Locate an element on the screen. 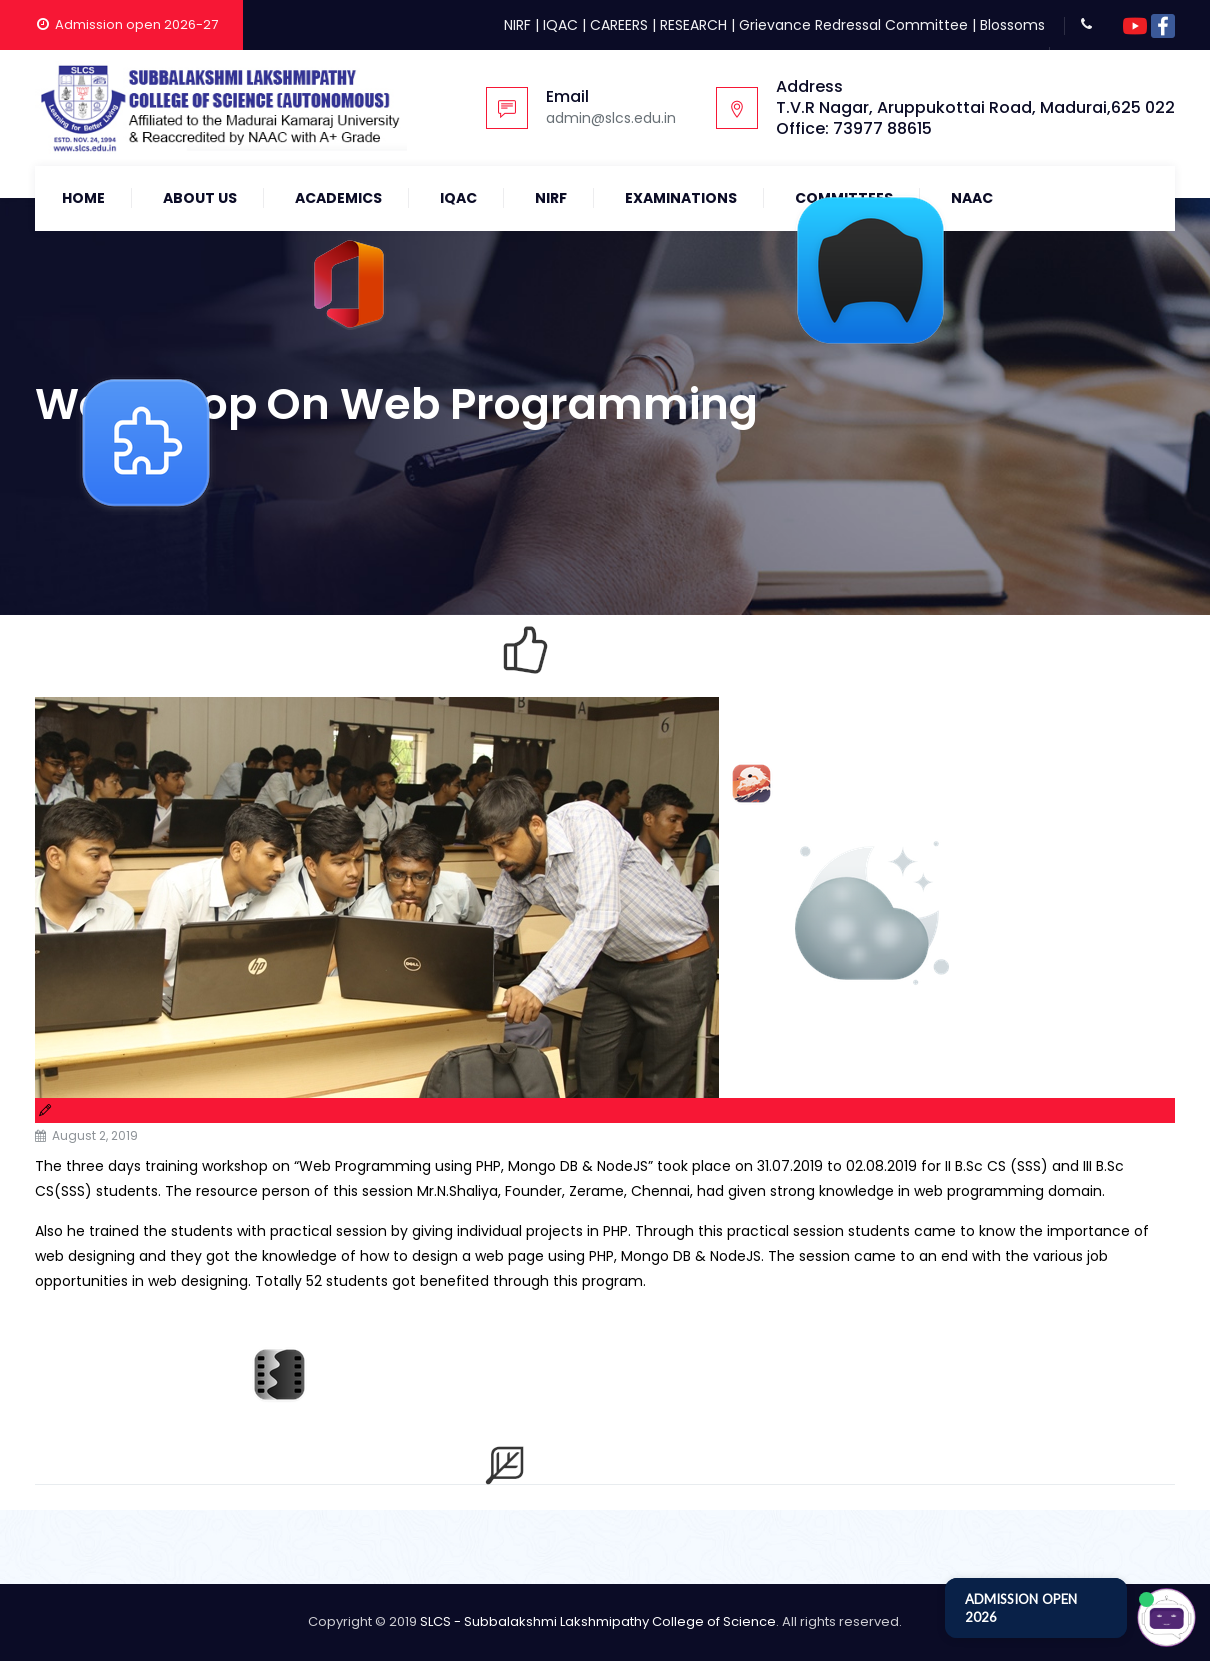 This screenshot has width=1210, height=1661. open flowblade video editor is located at coordinates (279, 1374).